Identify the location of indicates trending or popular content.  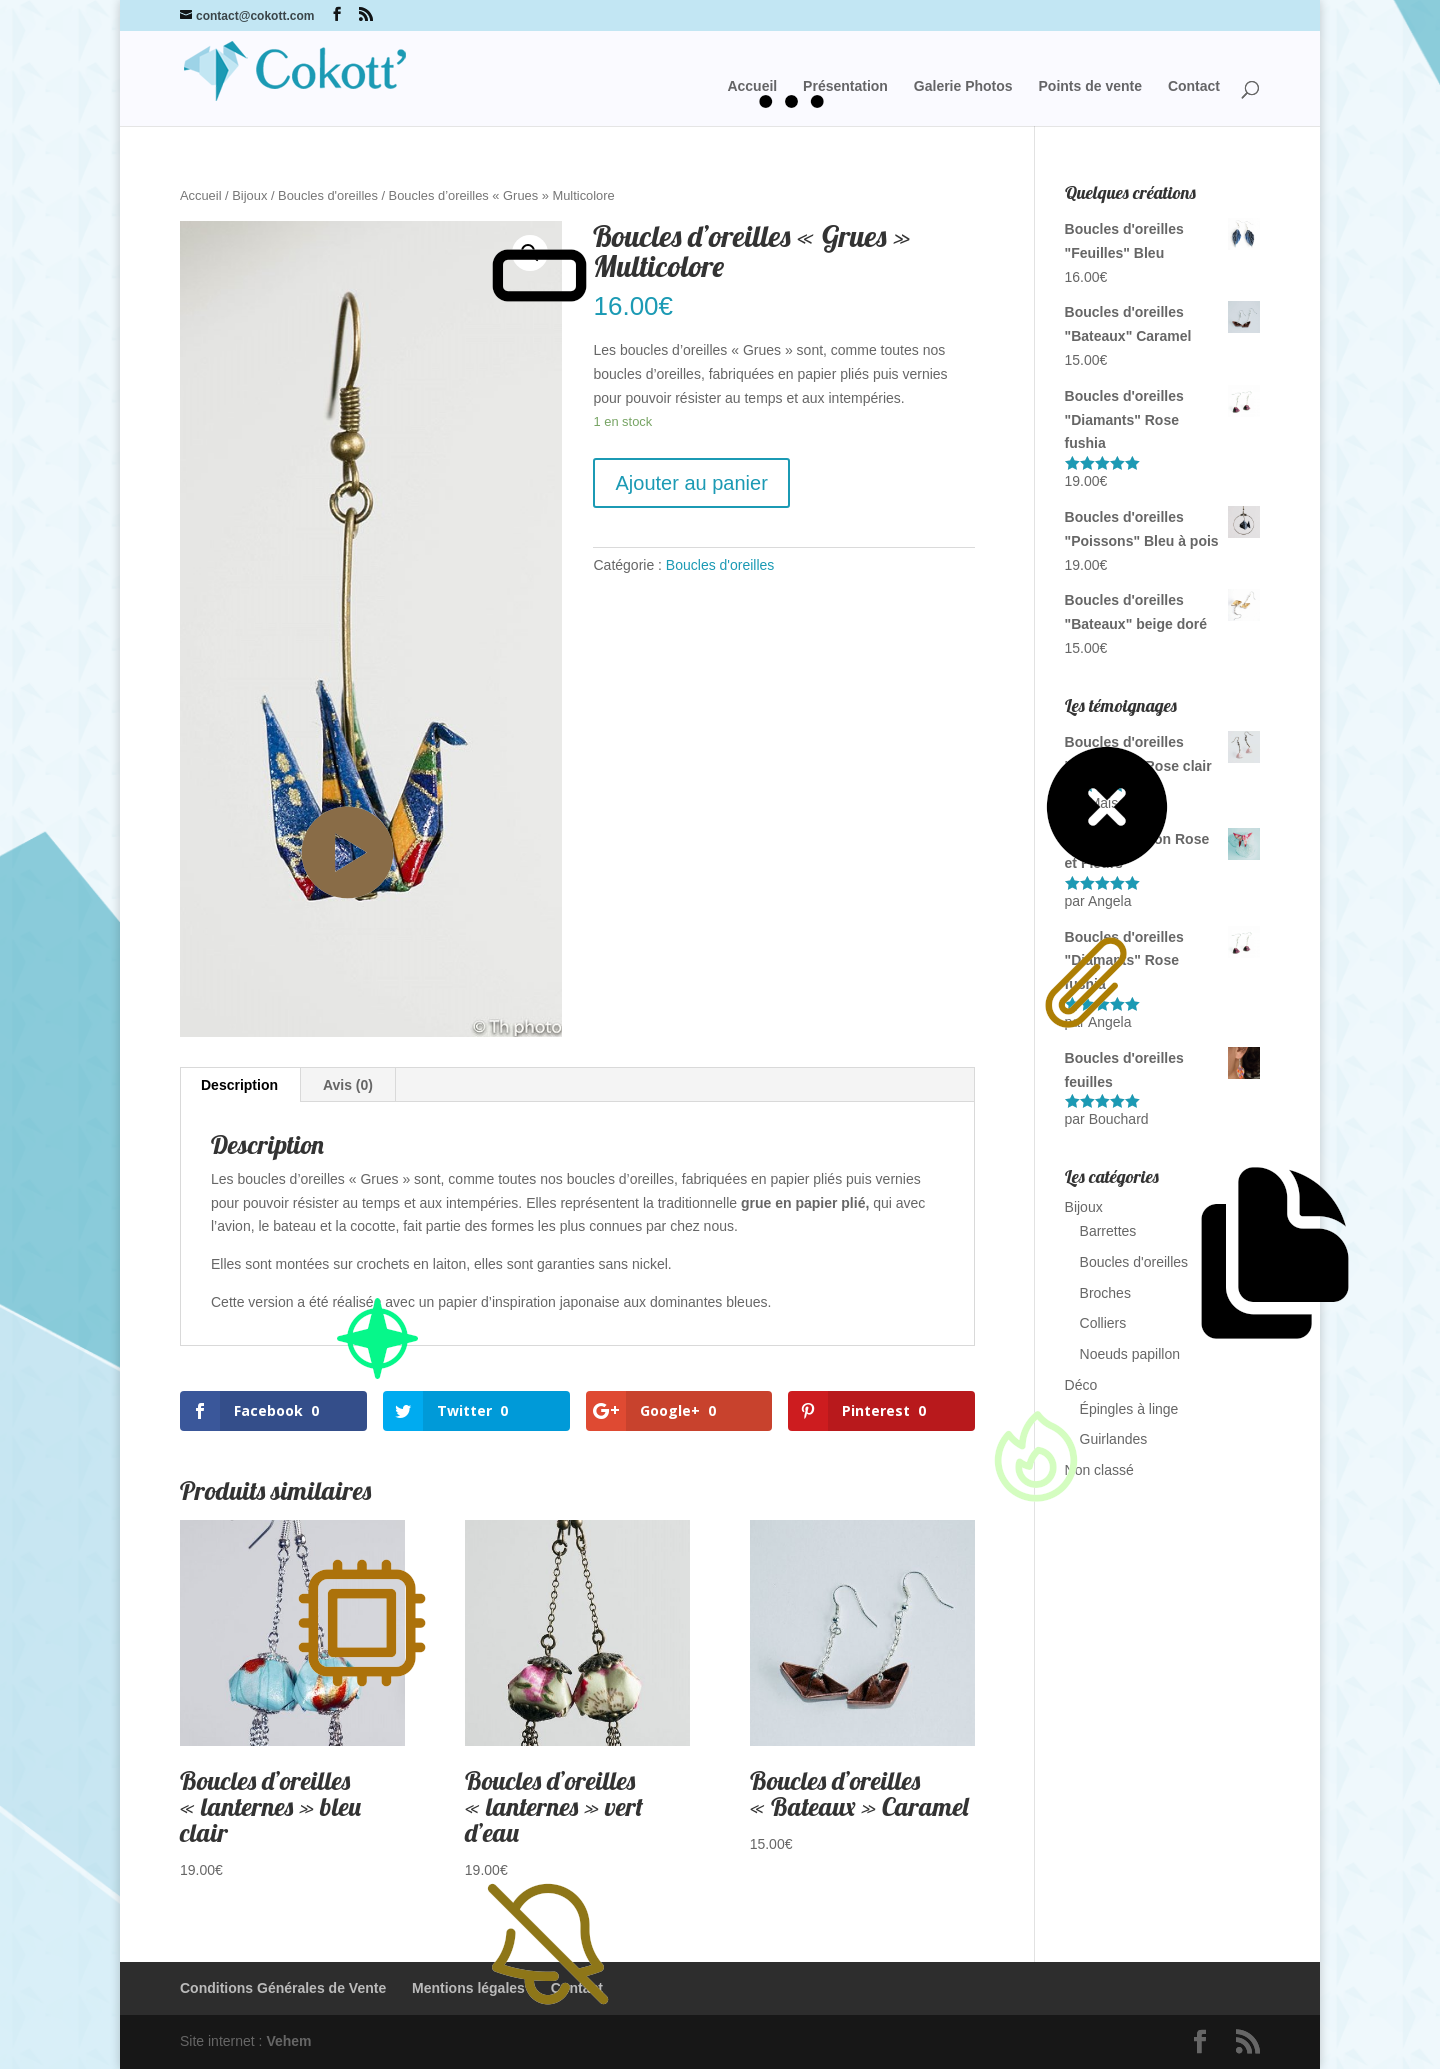
(1036, 1457).